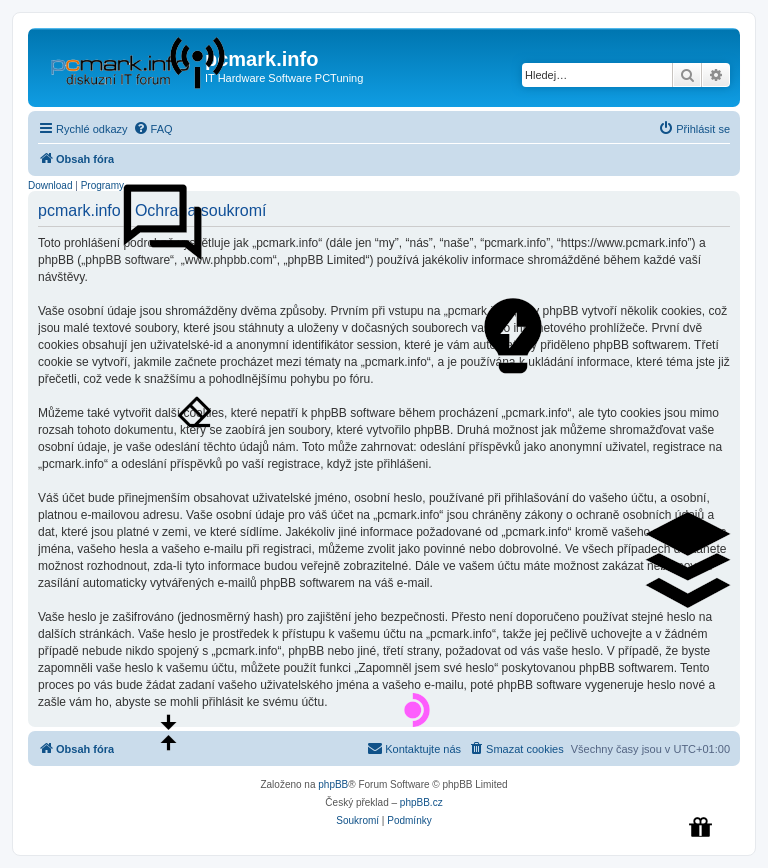 This screenshot has width=768, height=868. Describe the element at coordinates (168, 732) in the screenshot. I see `collapse content vertically` at that location.